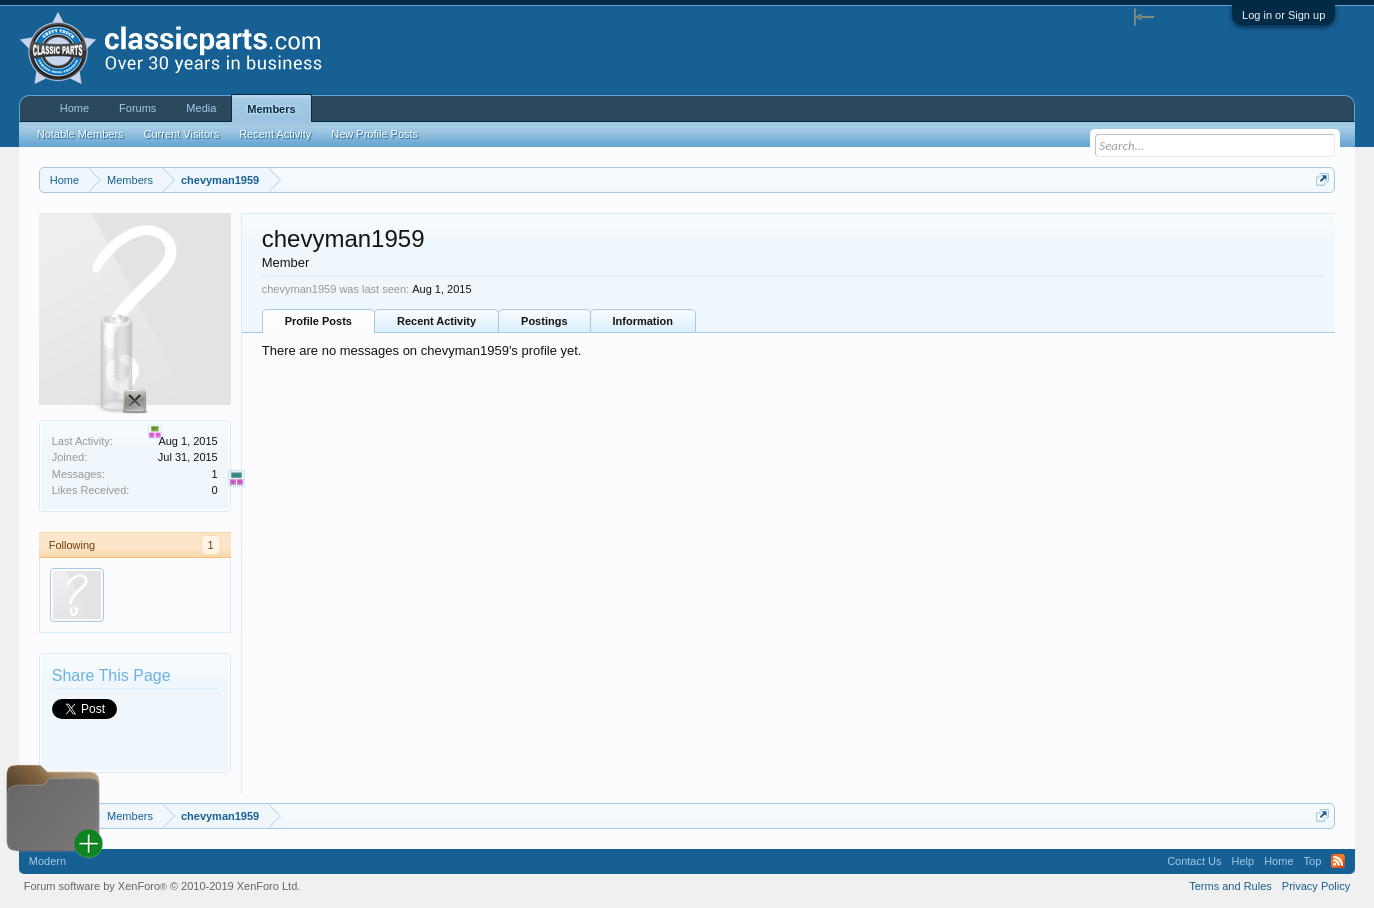  Describe the element at coordinates (1144, 17) in the screenshot. I see `go to the first item in a list or sequence` at that location.